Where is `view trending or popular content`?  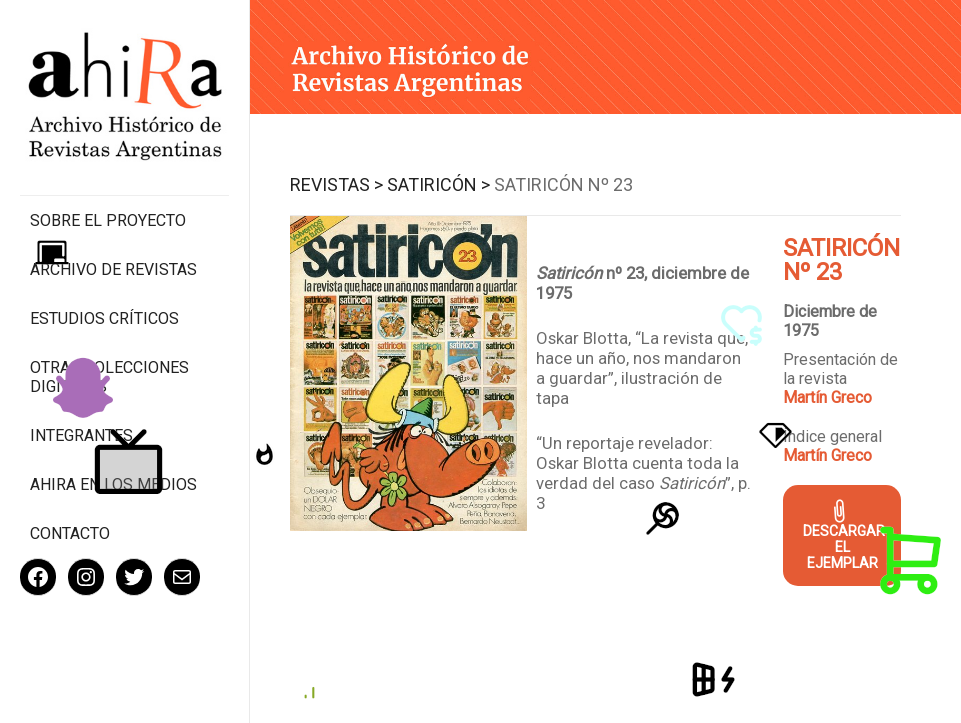 view trending or popular content is located at coordinates (264, 454).